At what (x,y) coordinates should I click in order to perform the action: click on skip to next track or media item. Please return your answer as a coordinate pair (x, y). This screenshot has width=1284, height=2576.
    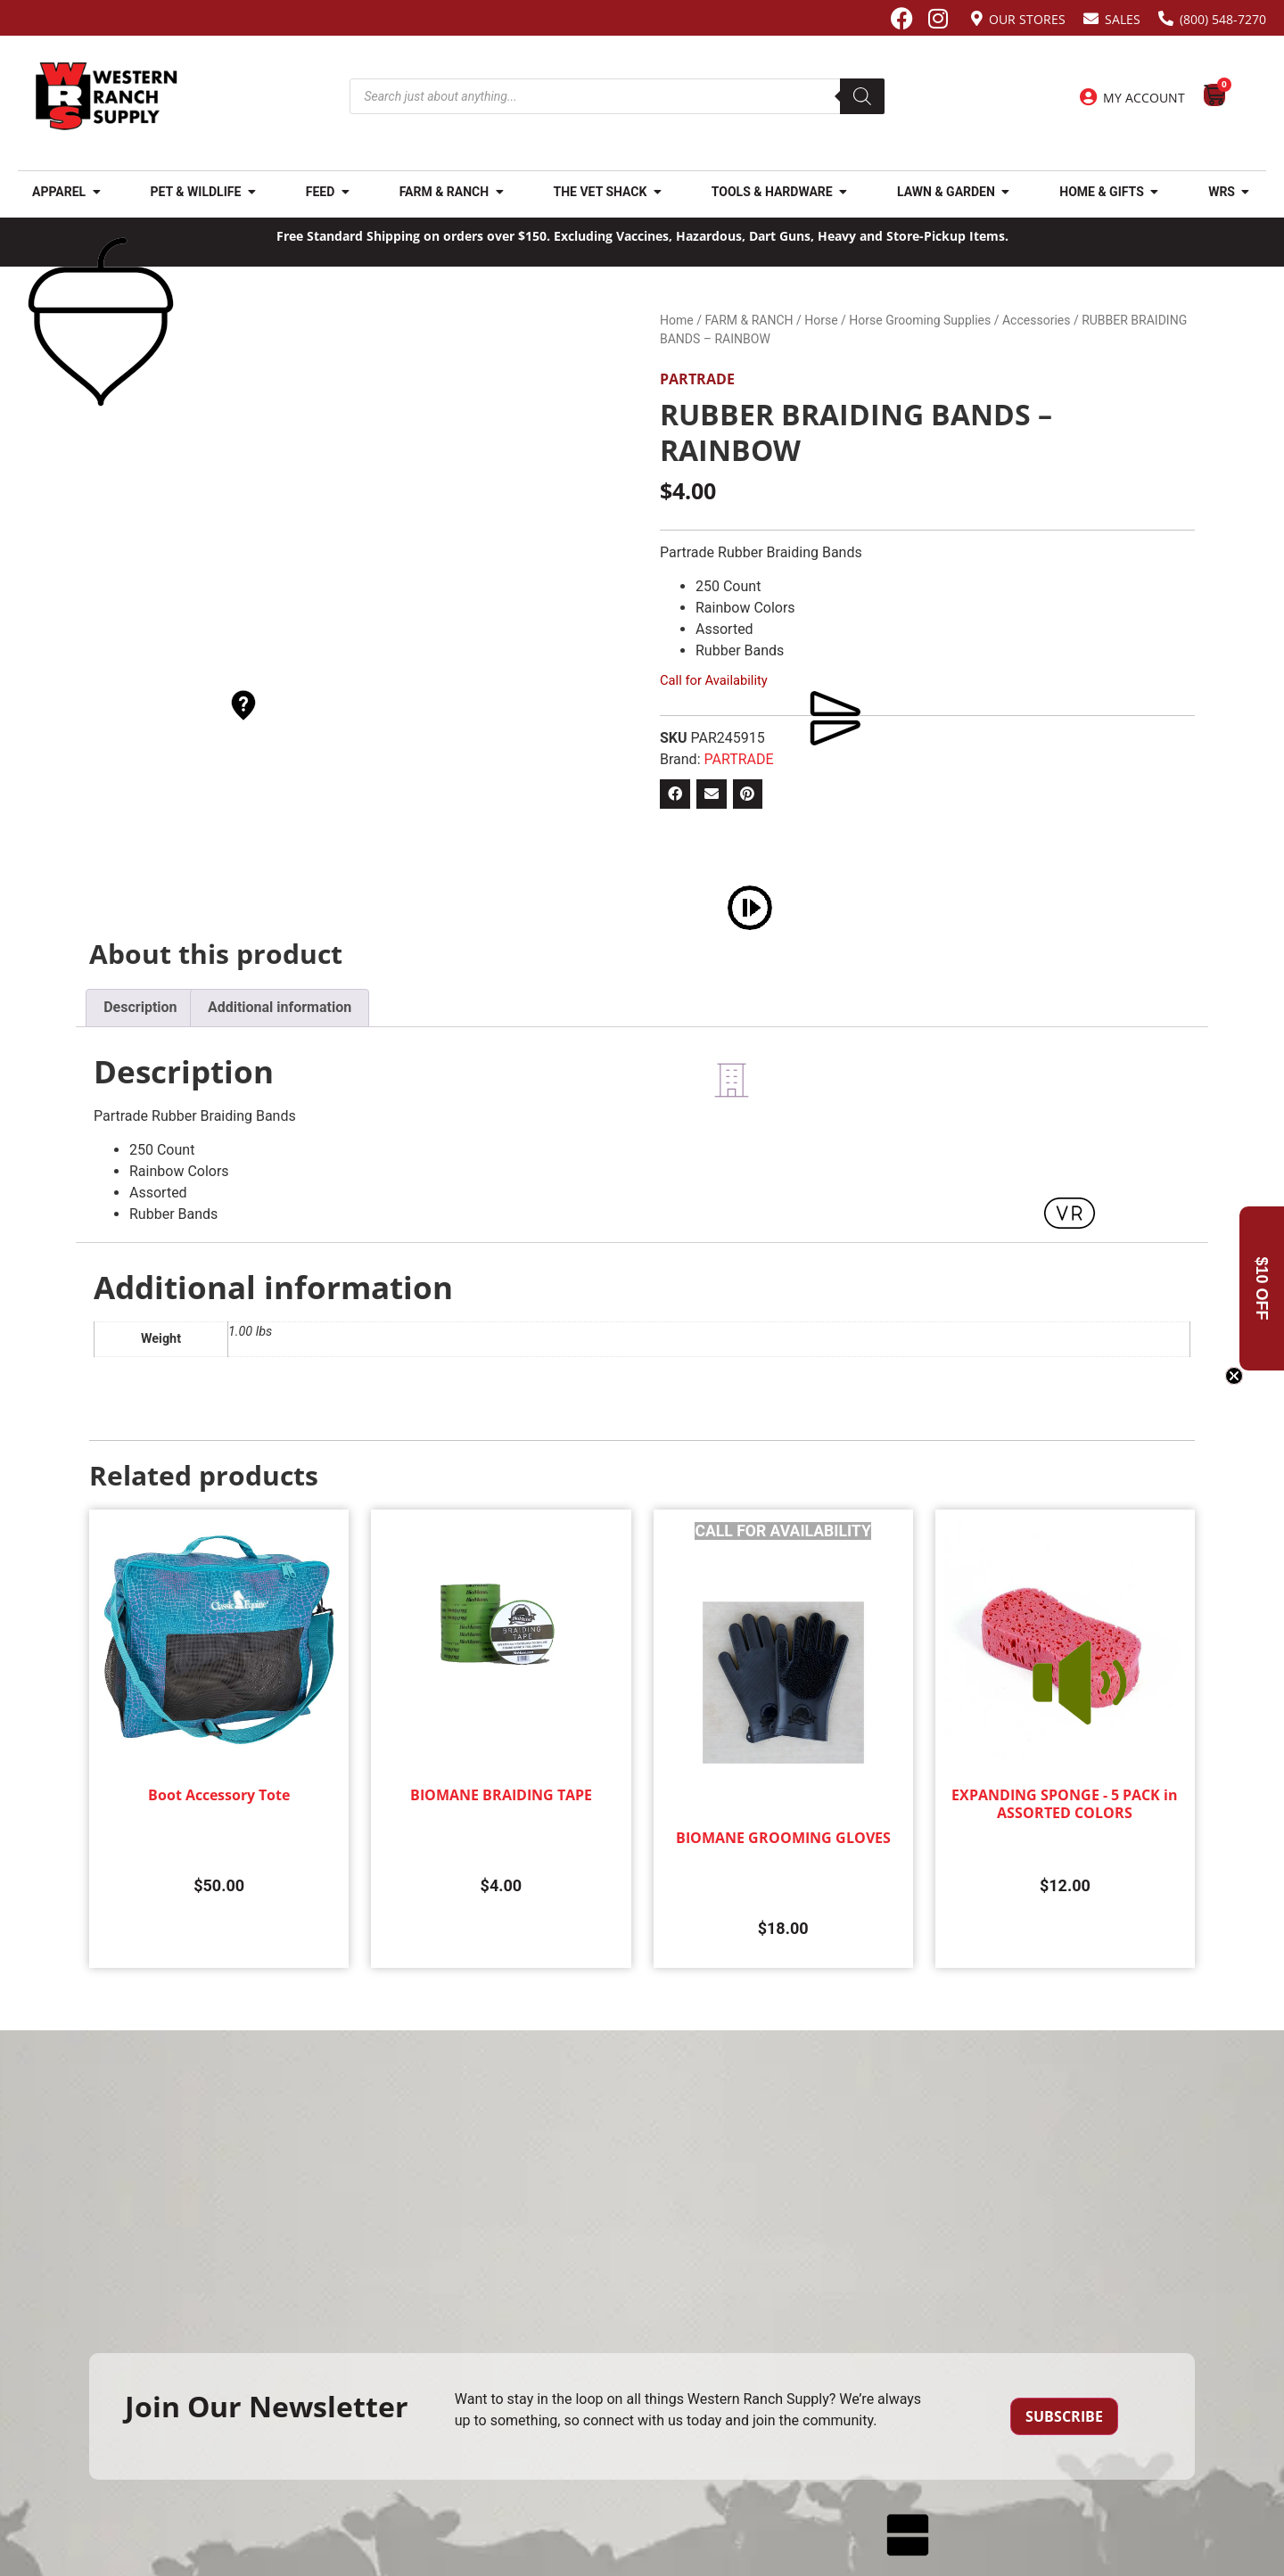
    Looking at the image, I should click on (750, 908).